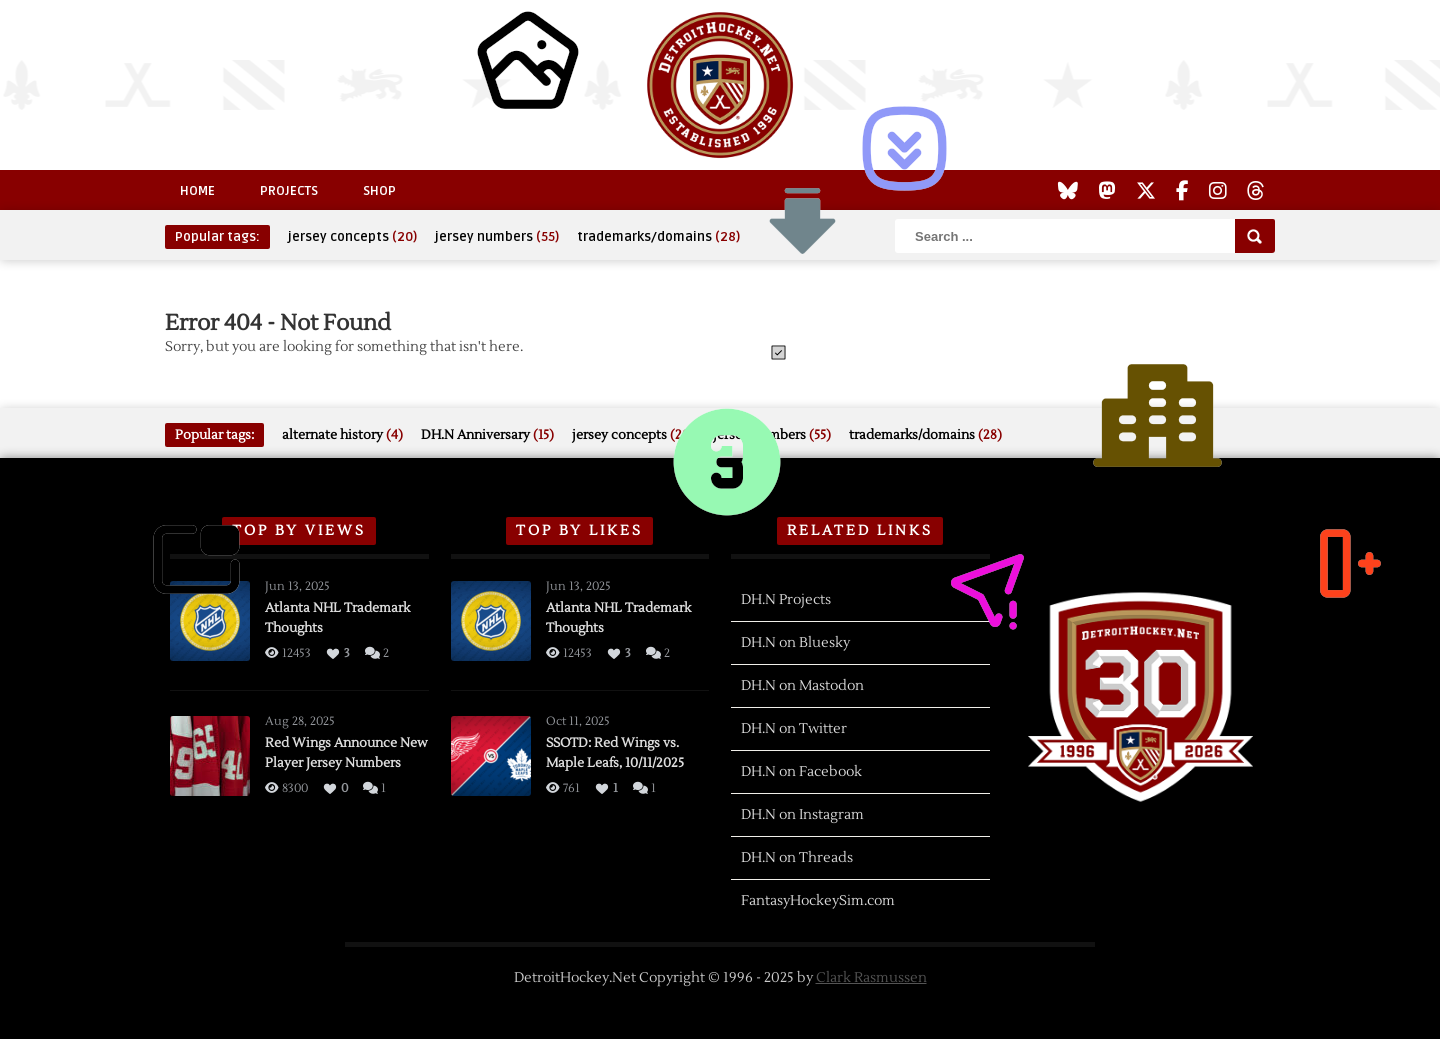 This screenshot has width=1440, height=1039. What do you see at coordinates (727, 462) in the screenshot?
I see `step 3 in a multi-step process or wizard` at bounding box center [727, 462].